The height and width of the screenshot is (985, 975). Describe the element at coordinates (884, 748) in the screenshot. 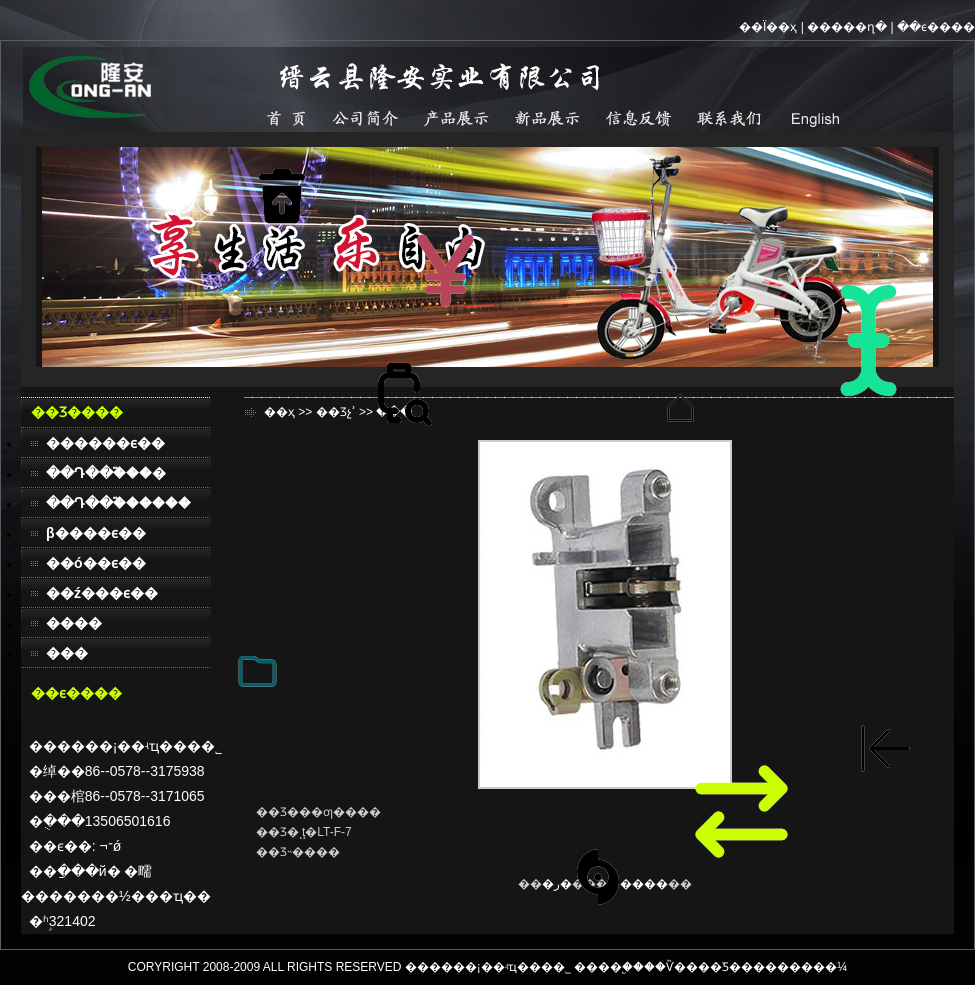

I see `go back to the beginning` at that location.